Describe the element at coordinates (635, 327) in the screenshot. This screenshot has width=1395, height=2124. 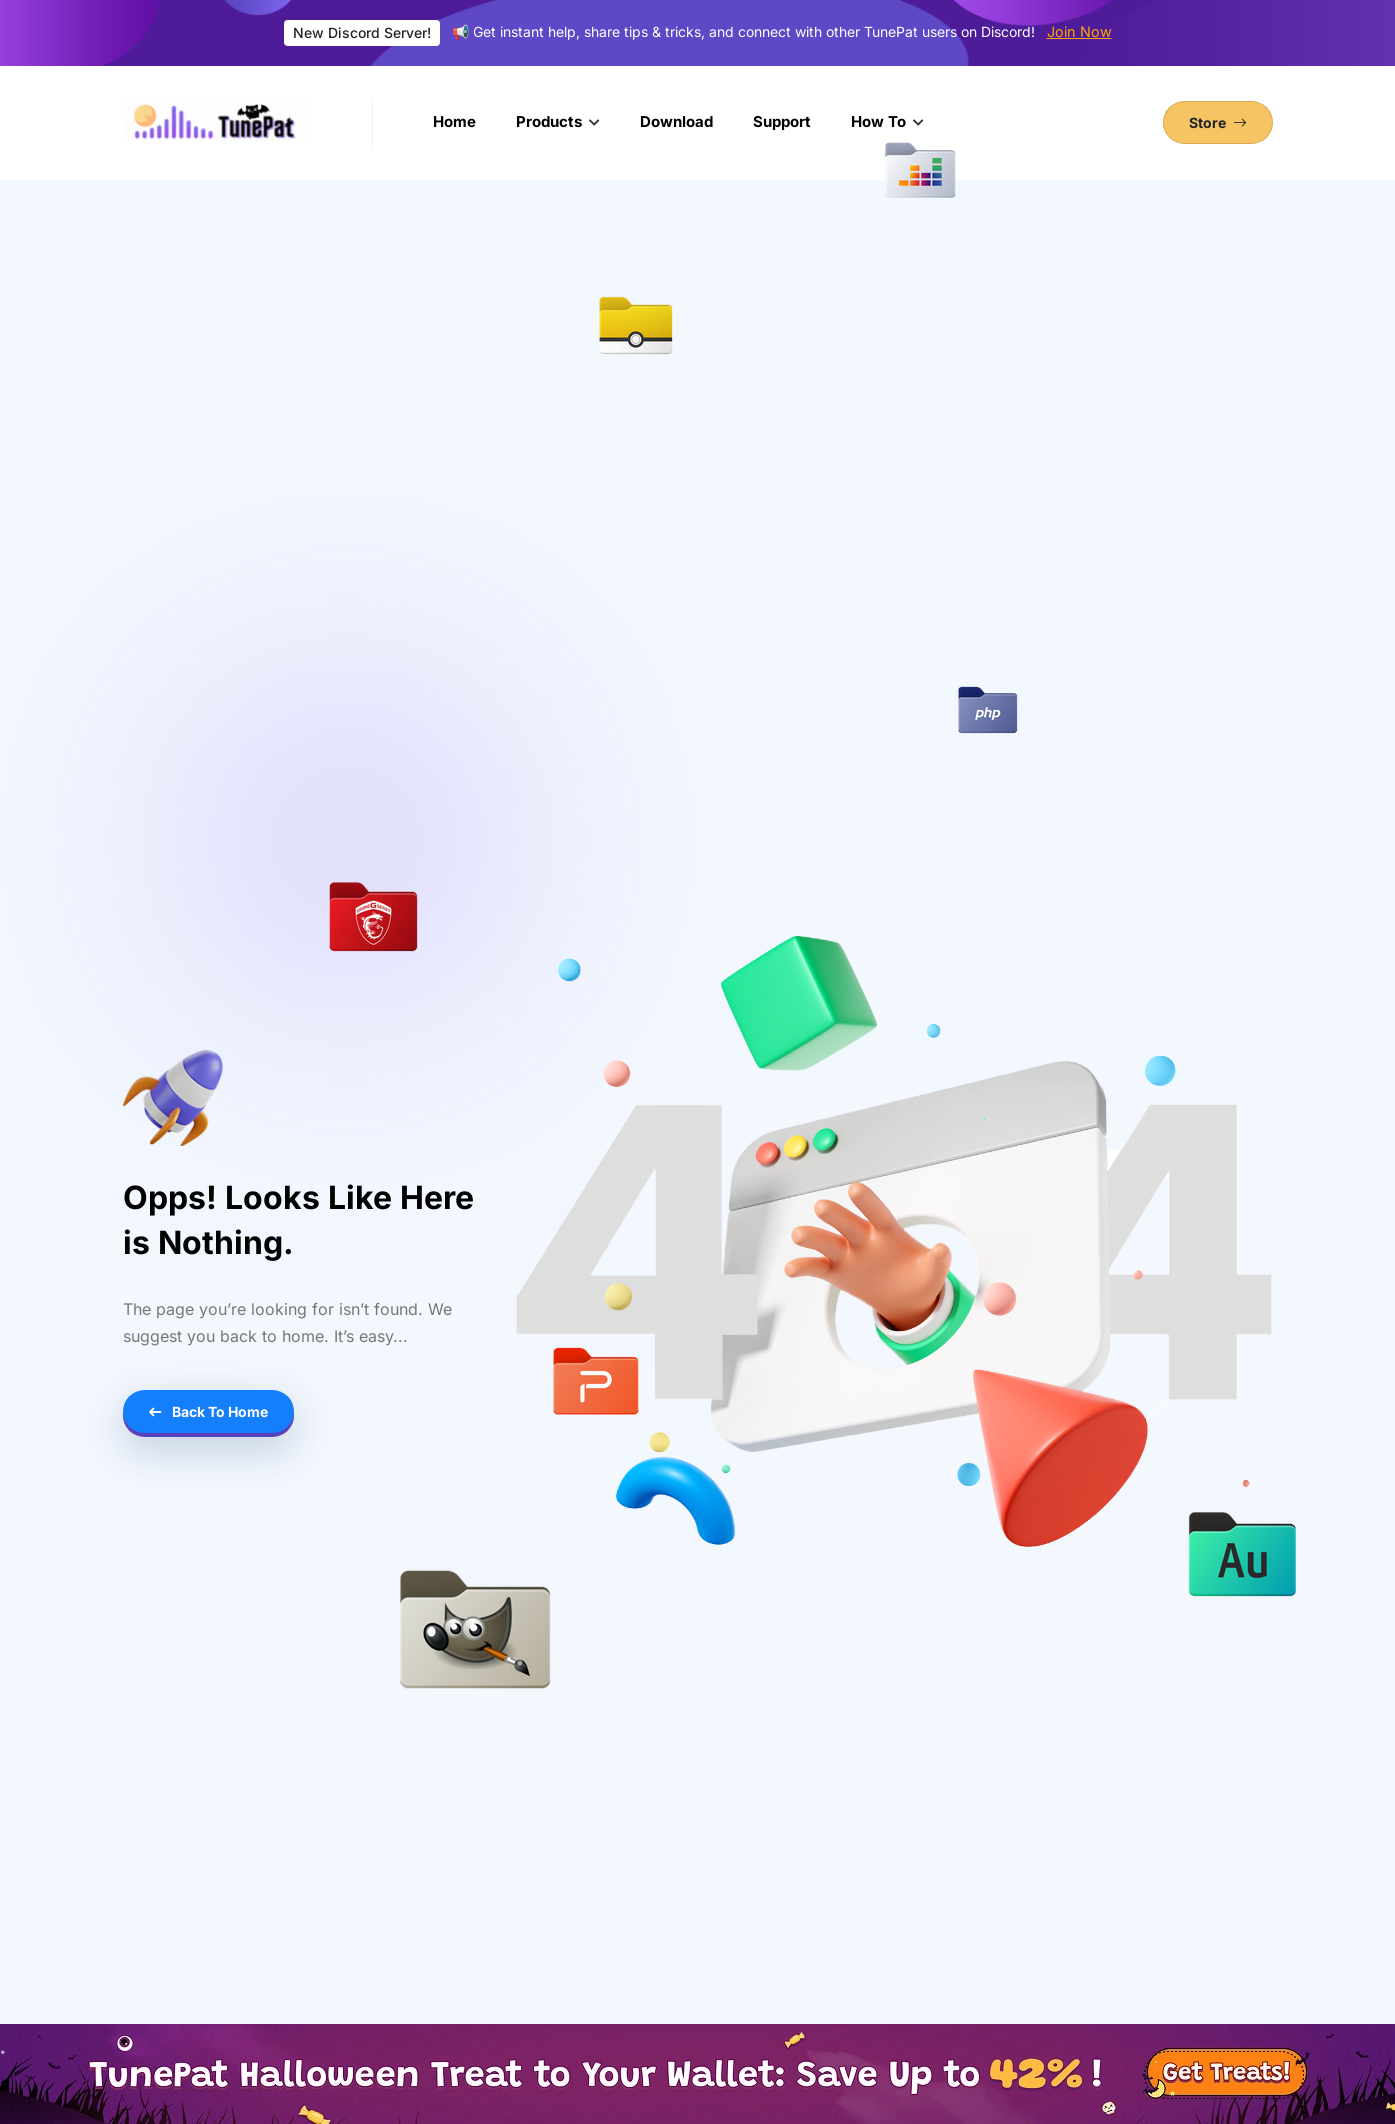
I see `open folder containing Pokémon-related files` at that location.